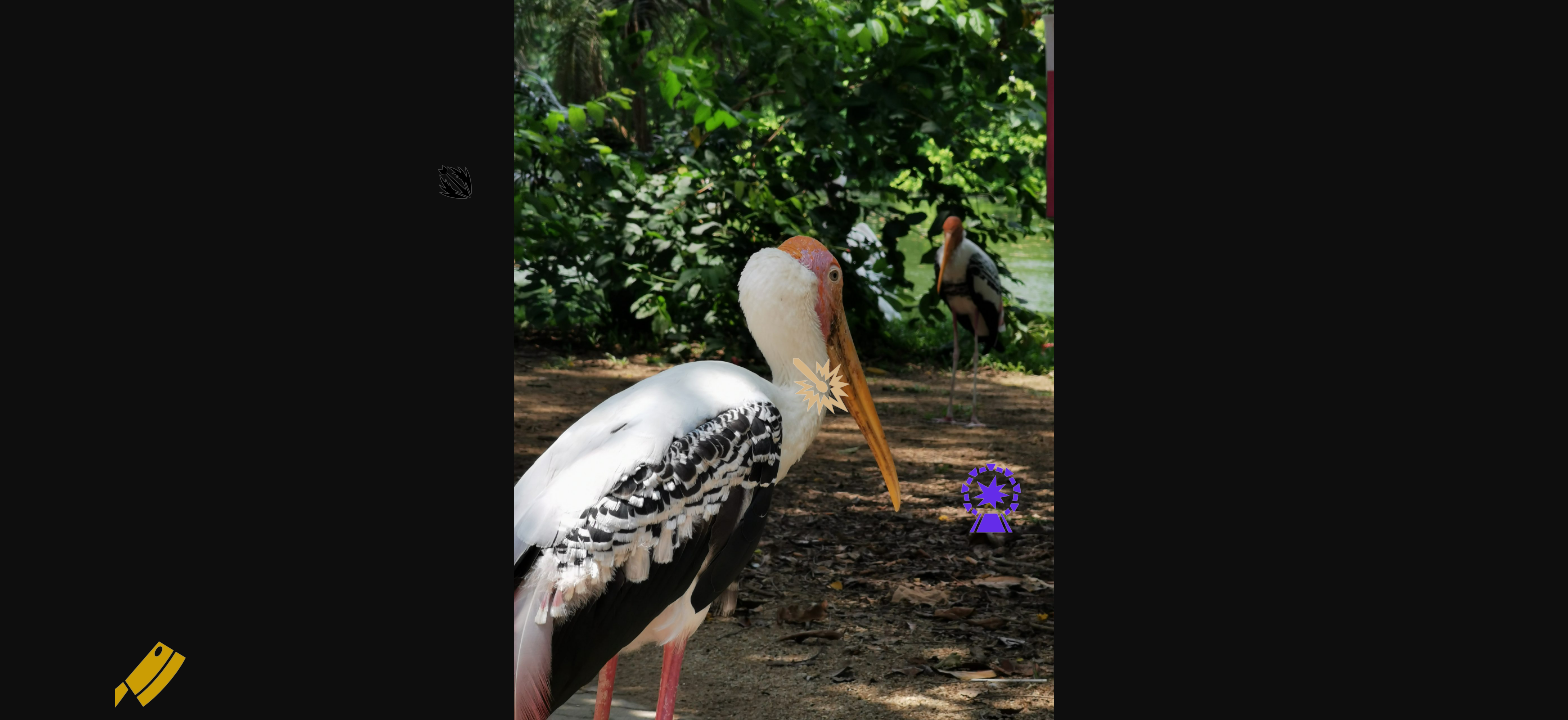  Describe the element at coordinates (455, 182) in the screenshot. I see `indicates a swift or speed-enhanced attack ability` at that location.